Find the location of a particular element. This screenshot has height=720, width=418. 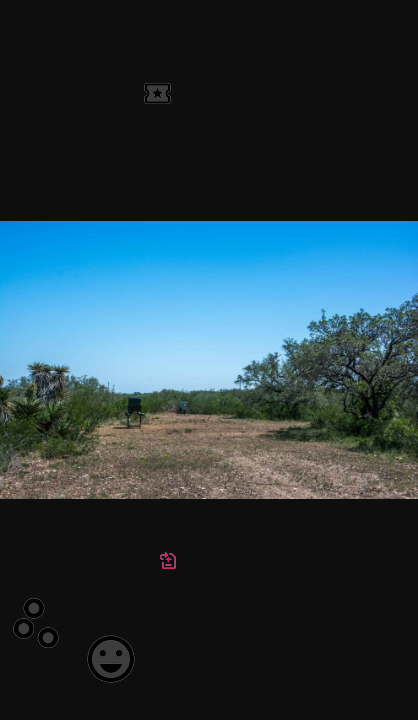

view changes in a pull request is located at coordinates (169, 561).